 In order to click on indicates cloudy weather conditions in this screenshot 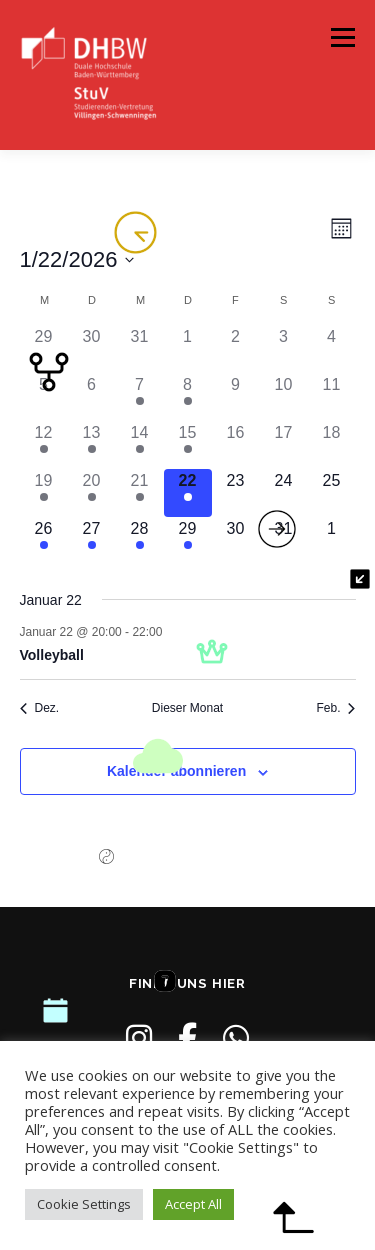, I will do `click(158, 756)`.